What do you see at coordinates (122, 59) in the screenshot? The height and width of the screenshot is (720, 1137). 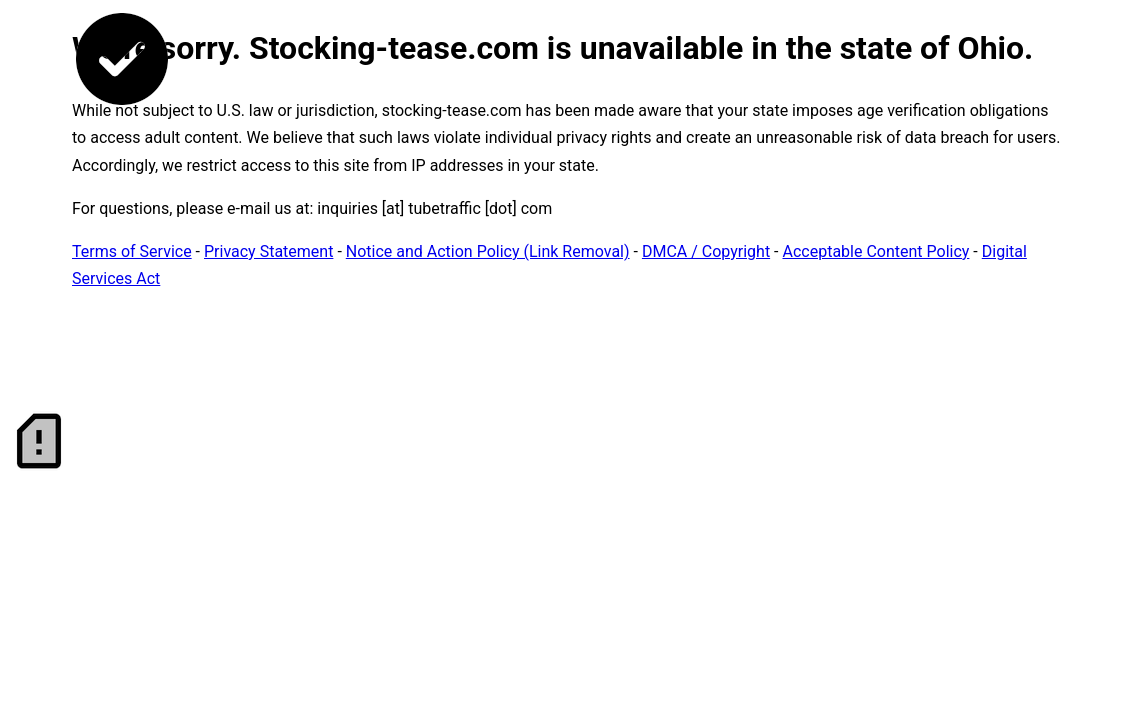 I see `indicates successful completion or confirmation` at bounding box center [122, 59].